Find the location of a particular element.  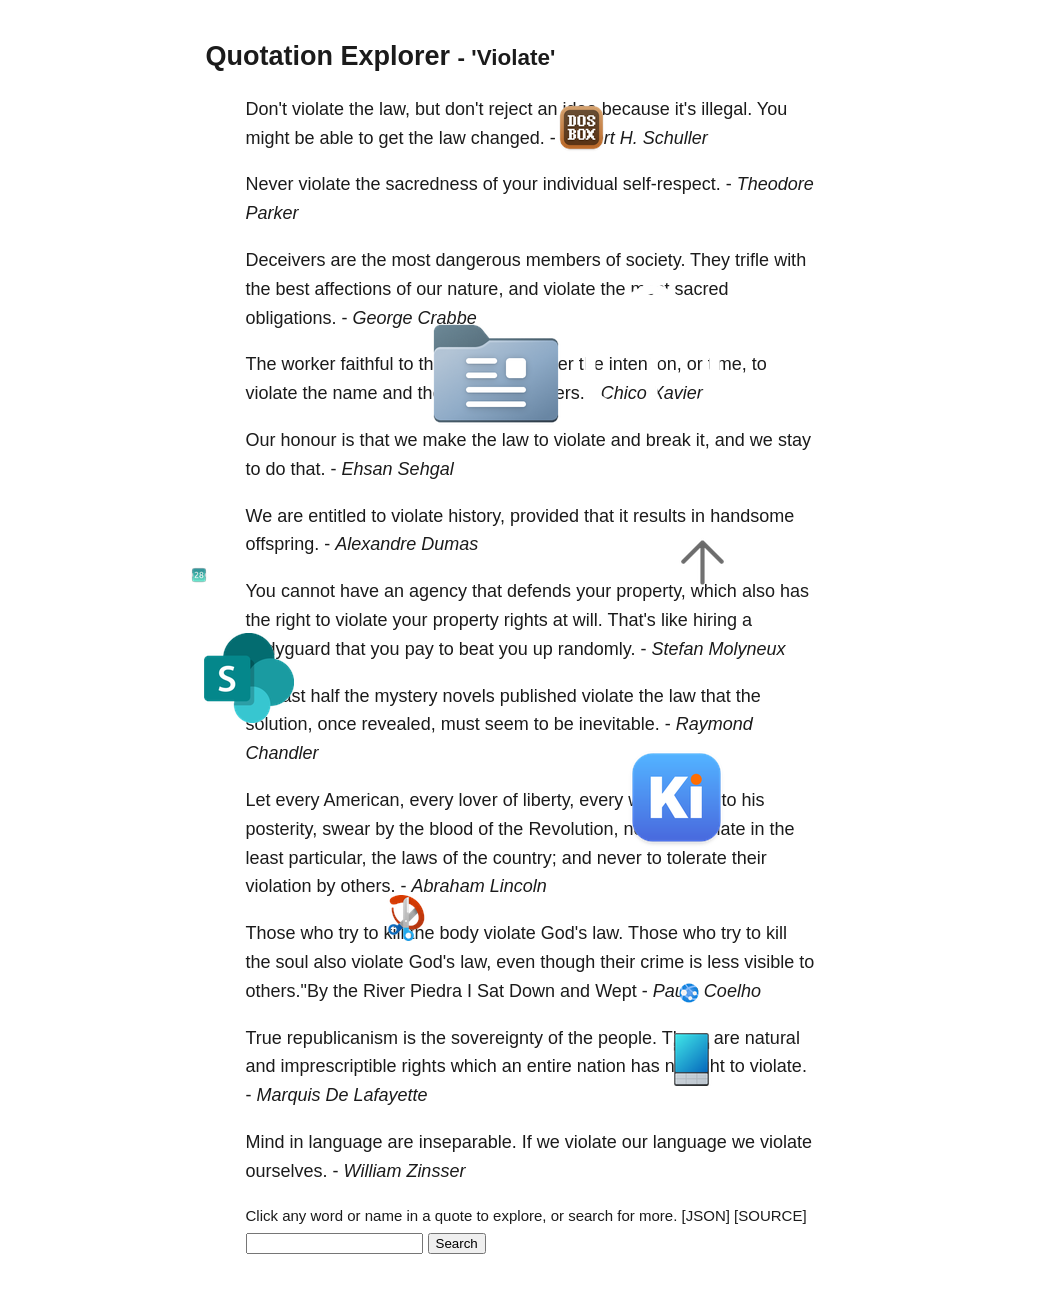

access mobile device settings is located at coordinates (691, 1059).